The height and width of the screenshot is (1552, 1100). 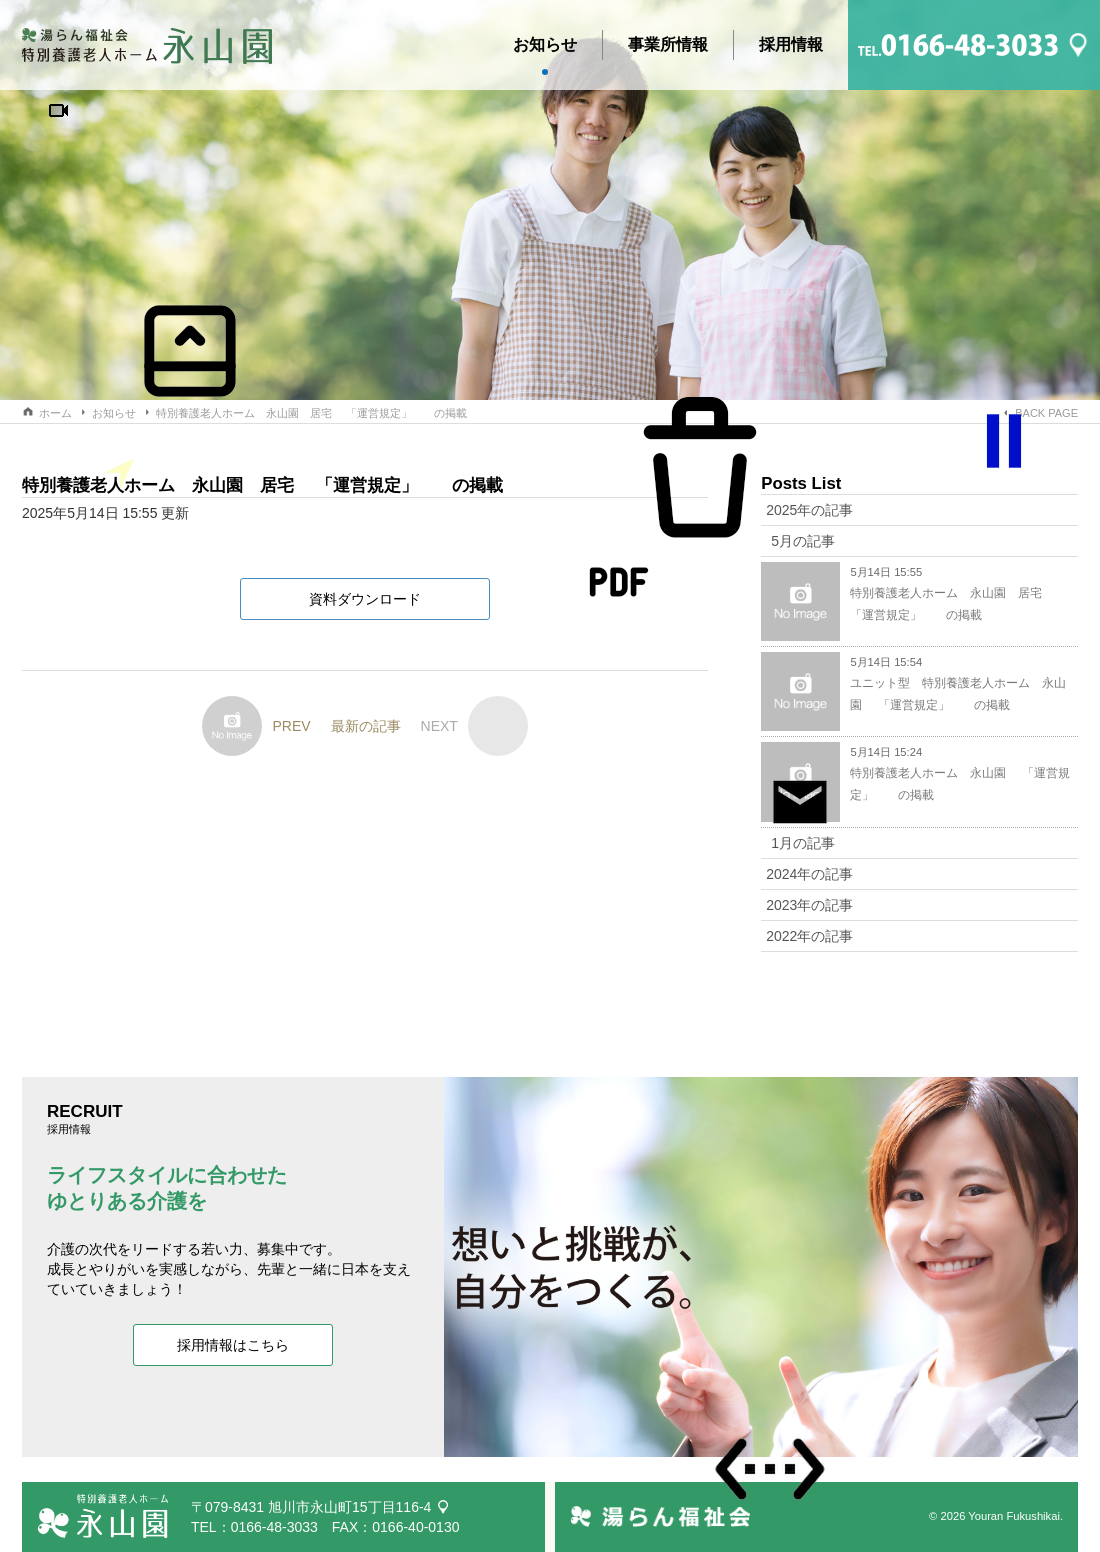 I want to click on pause media playback, so click(x=1004, y=441).